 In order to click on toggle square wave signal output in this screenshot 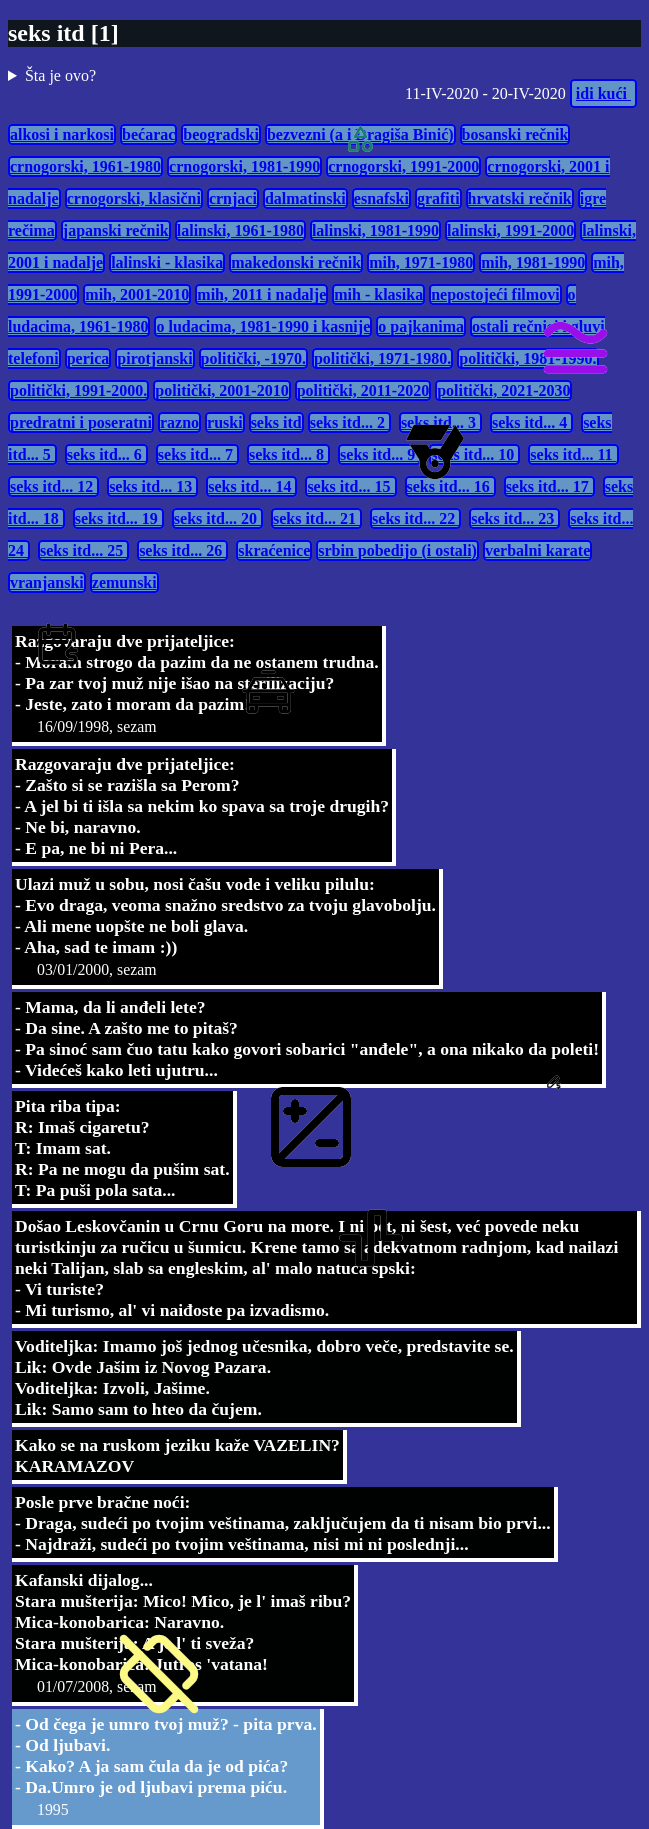, I will do `click(371, 1238)`.